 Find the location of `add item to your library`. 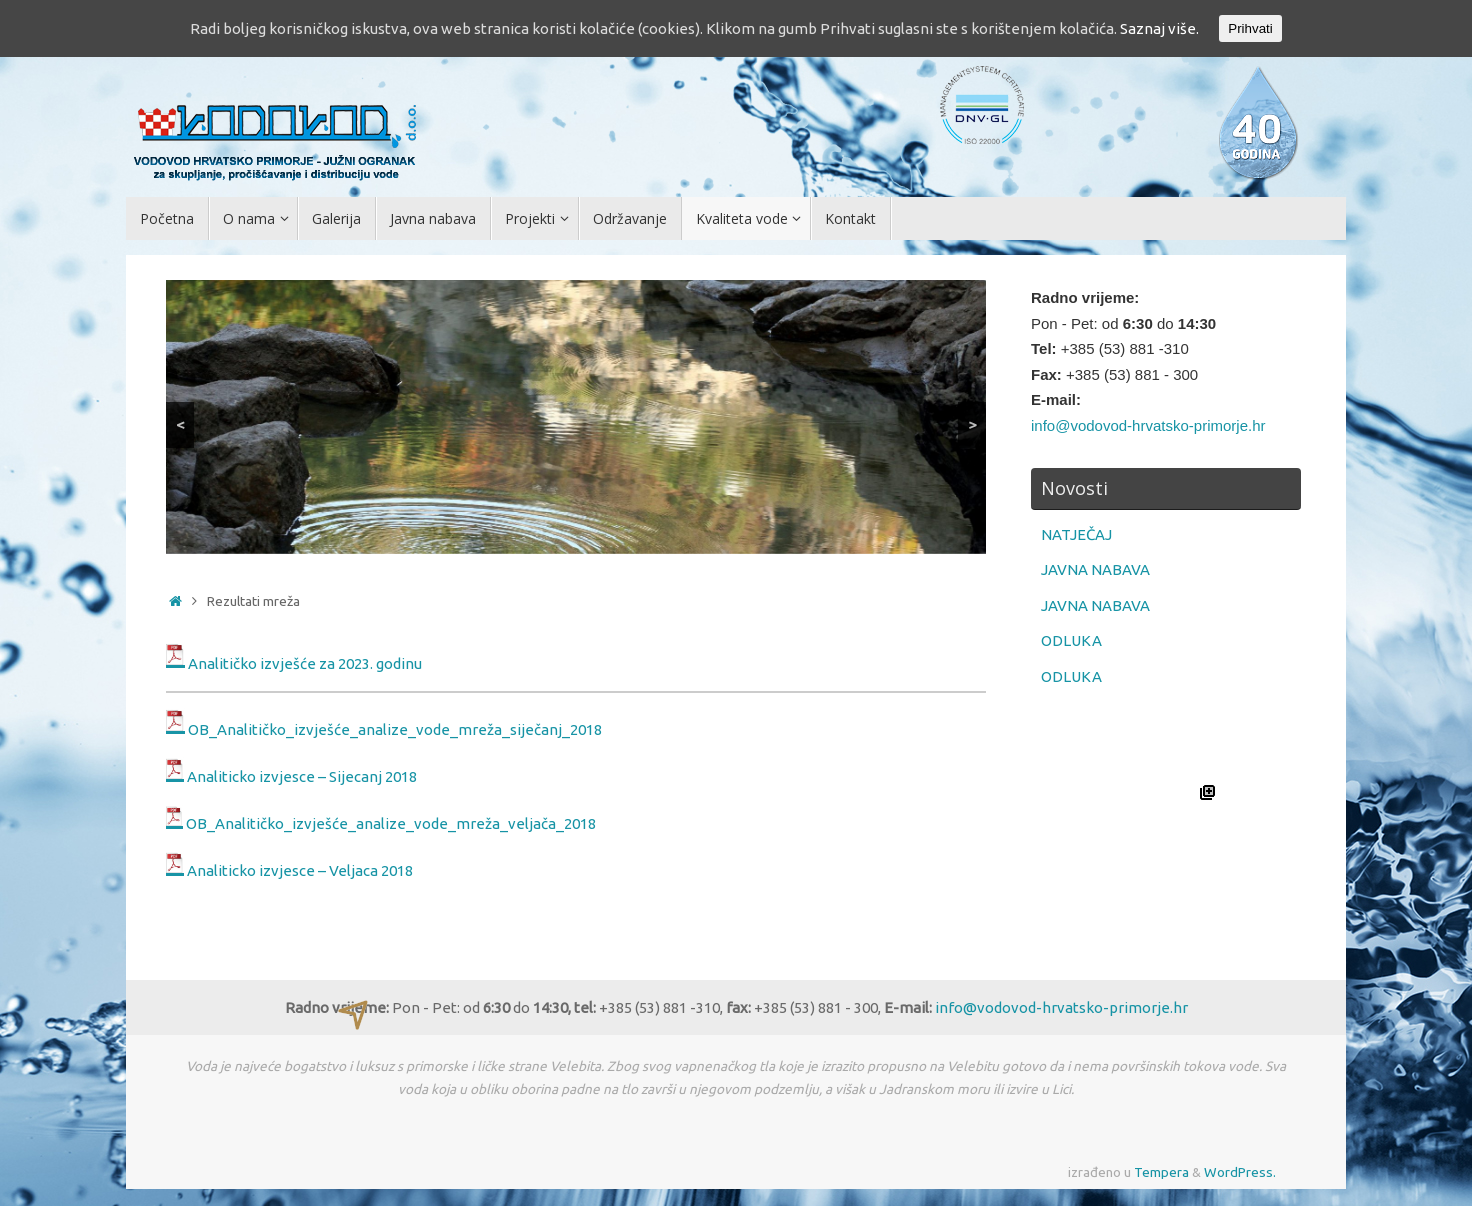

add item to your library is located at coordinates (1207, 792).